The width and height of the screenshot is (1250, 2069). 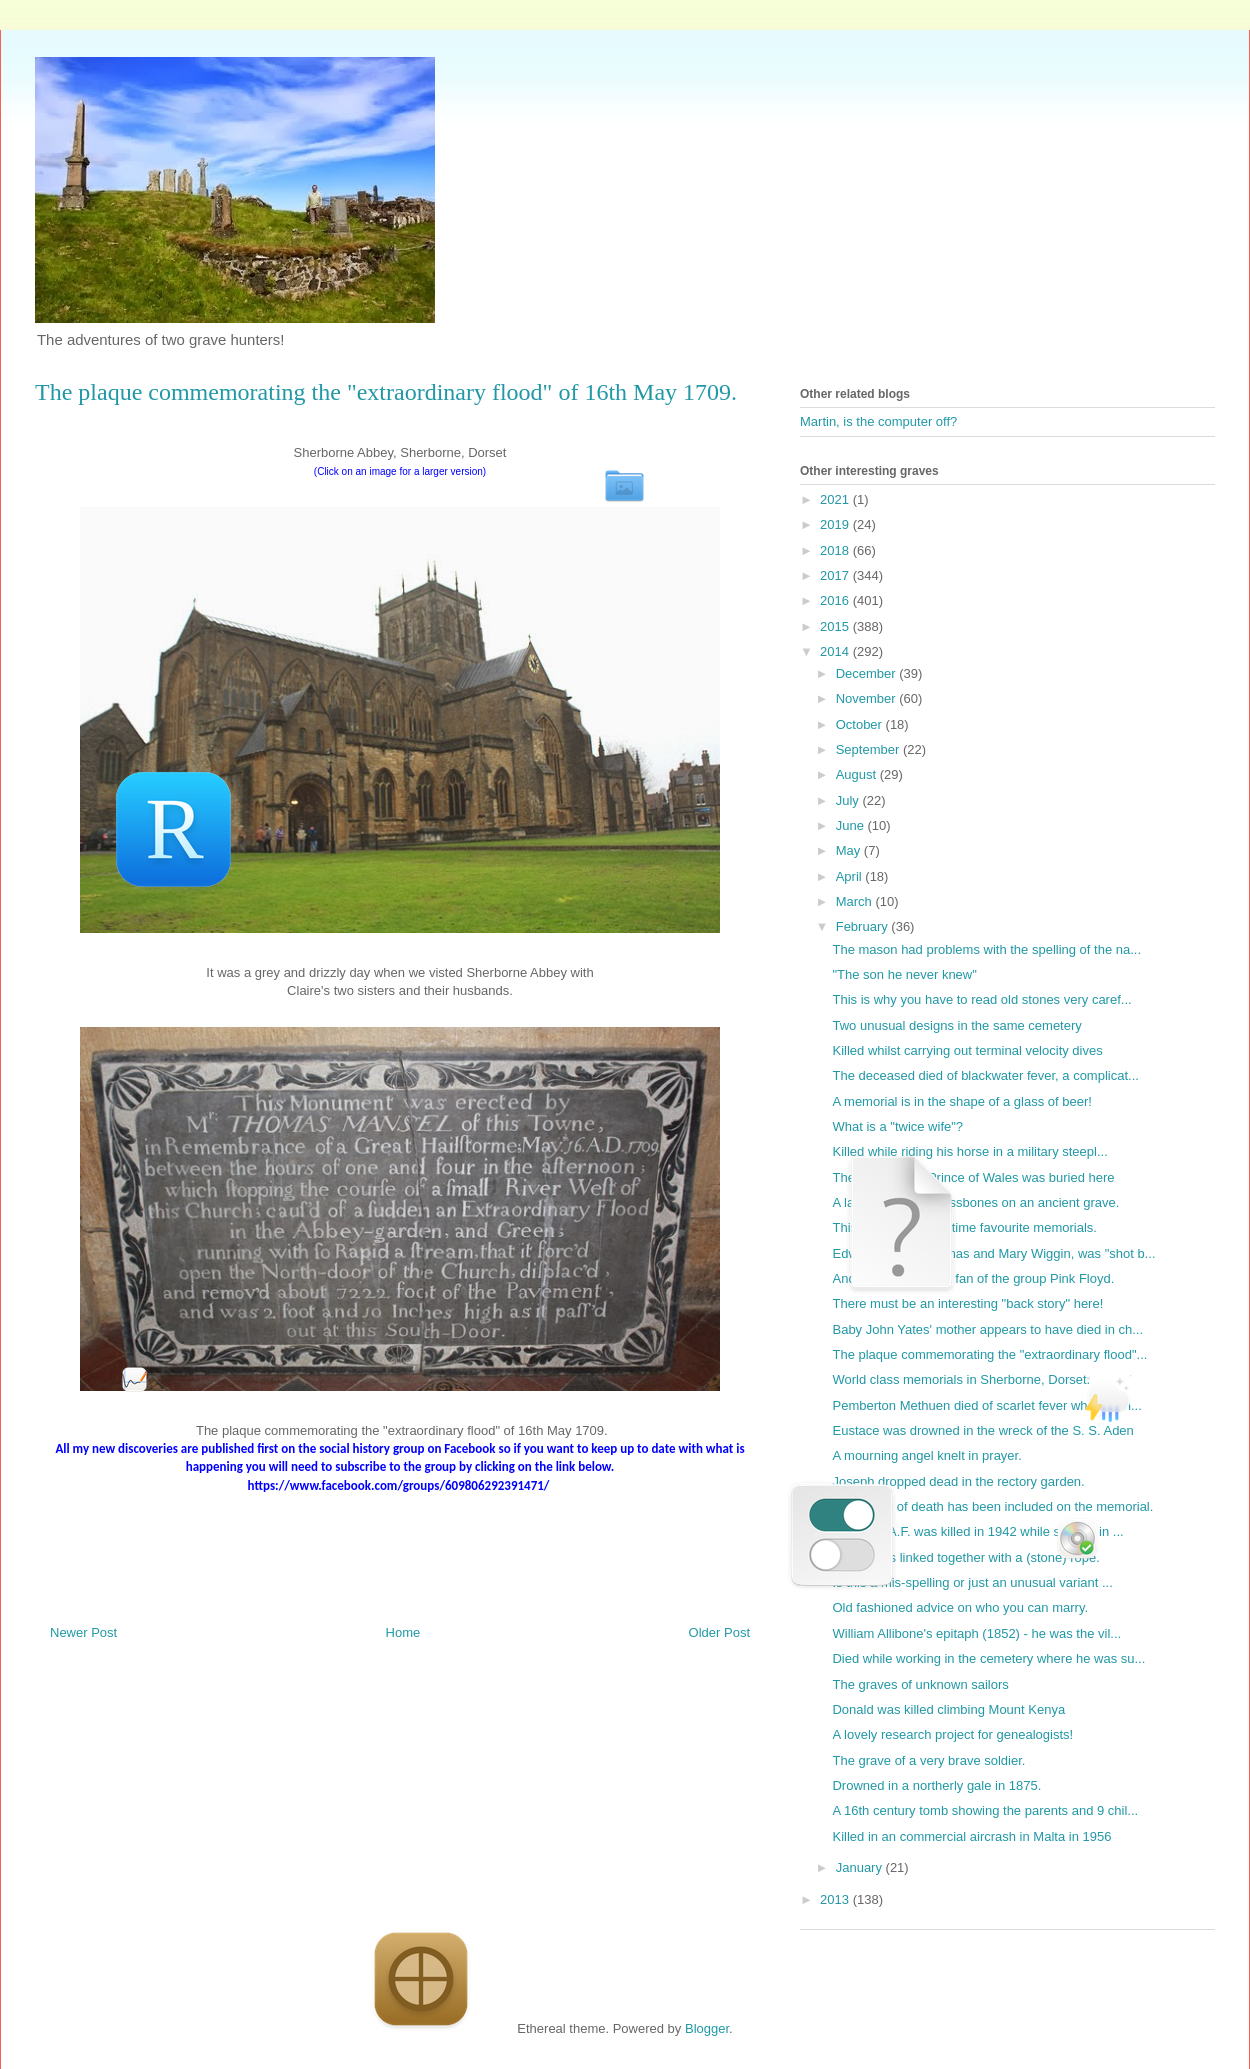 I want to click on open RStudio application, so click(x=173, y=829).